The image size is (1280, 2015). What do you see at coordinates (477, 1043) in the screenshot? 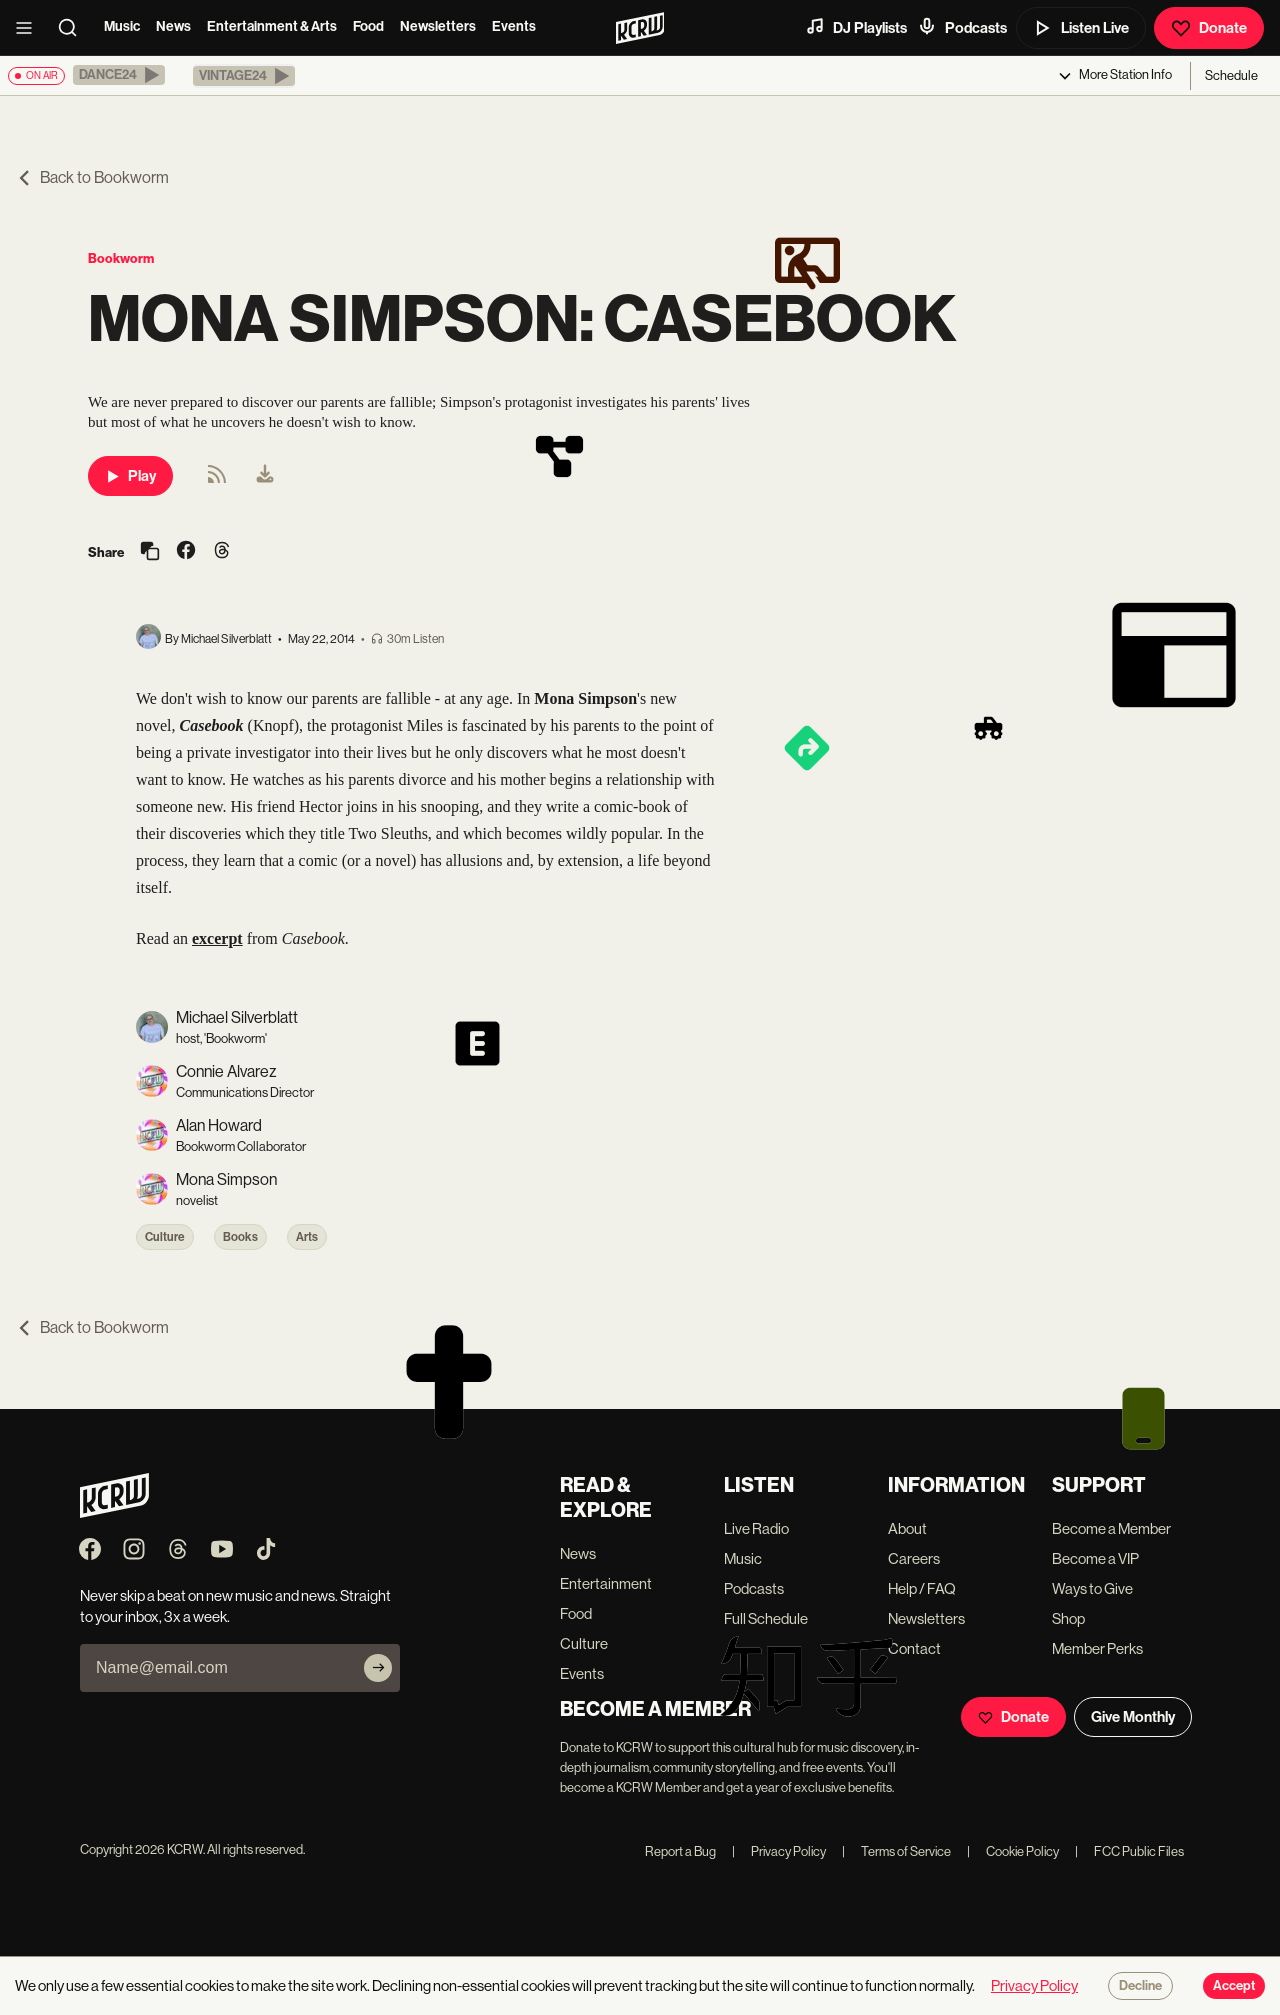
I see `indicates explicit content warning` at bounding box center [477, 1043].